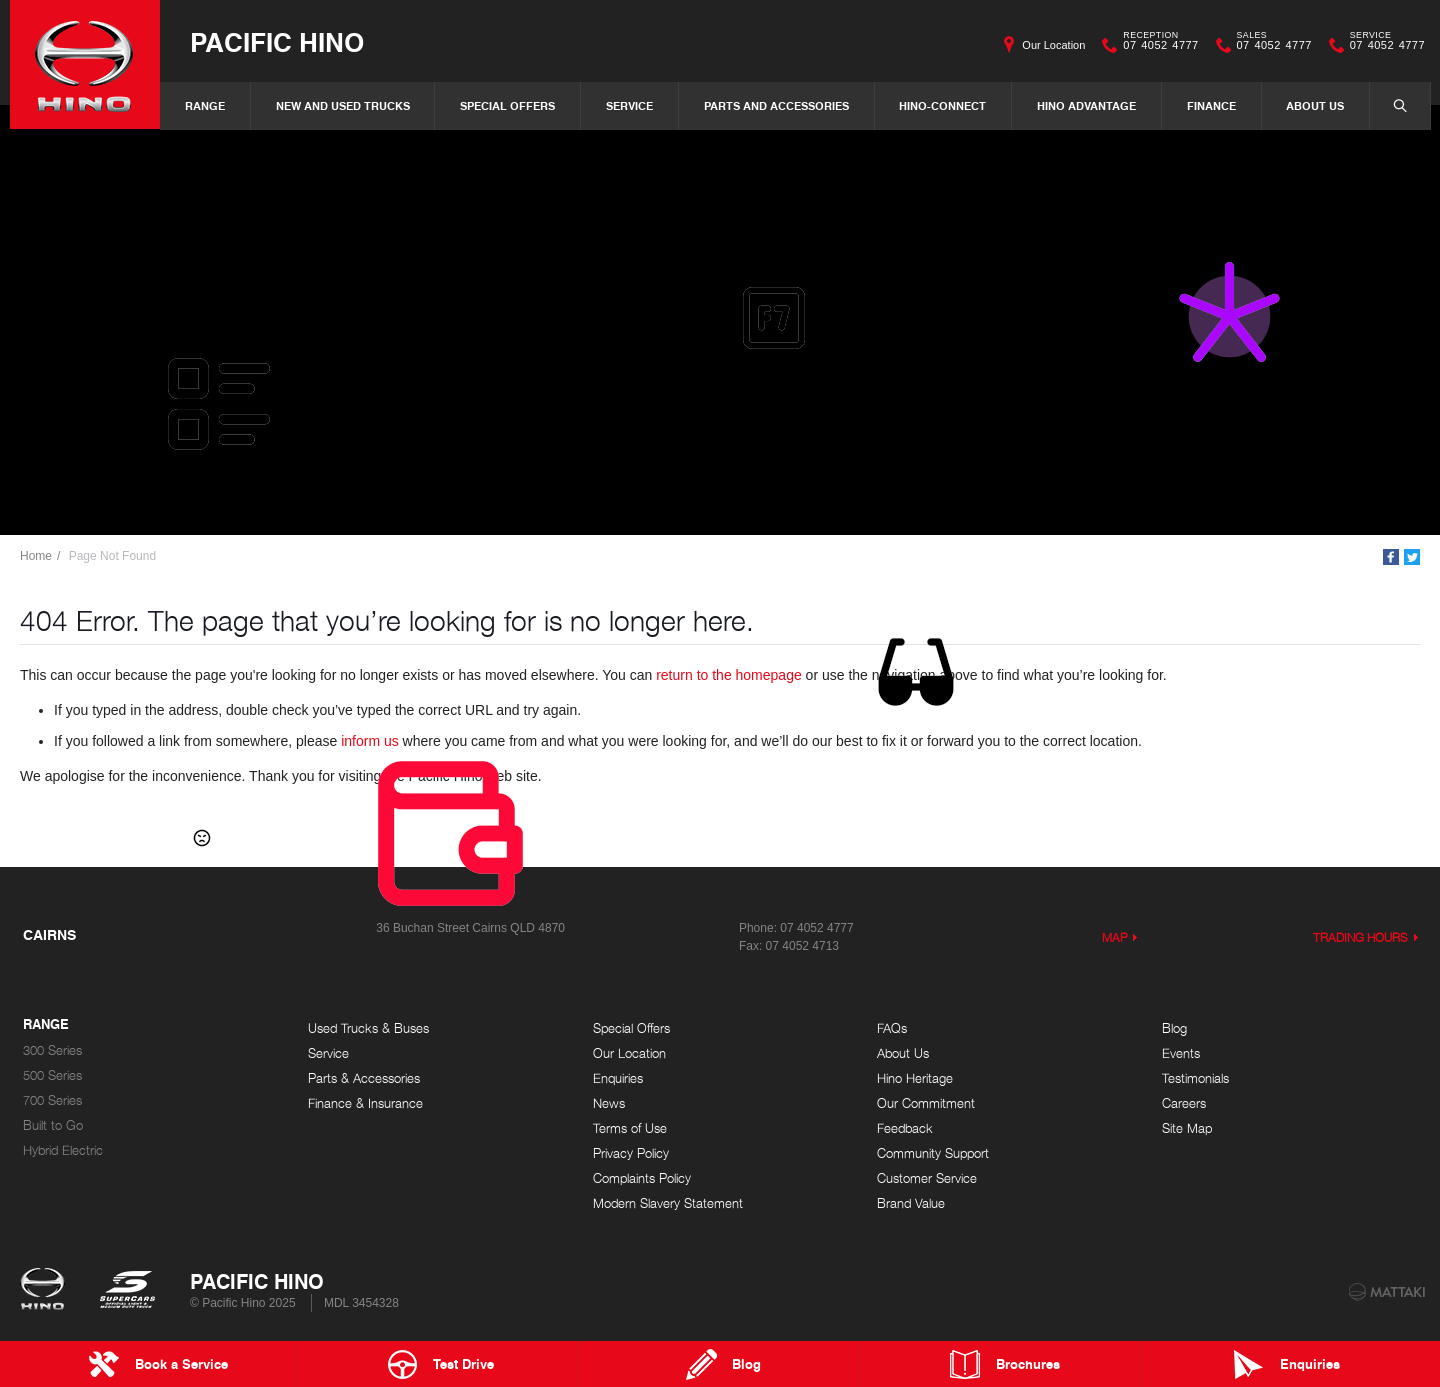 The height and width of the screenshot is (1387, 1440). Describe the element at coordinates (202, 838) in the screenshot. I see `select angry reaction or emoji` at that location.